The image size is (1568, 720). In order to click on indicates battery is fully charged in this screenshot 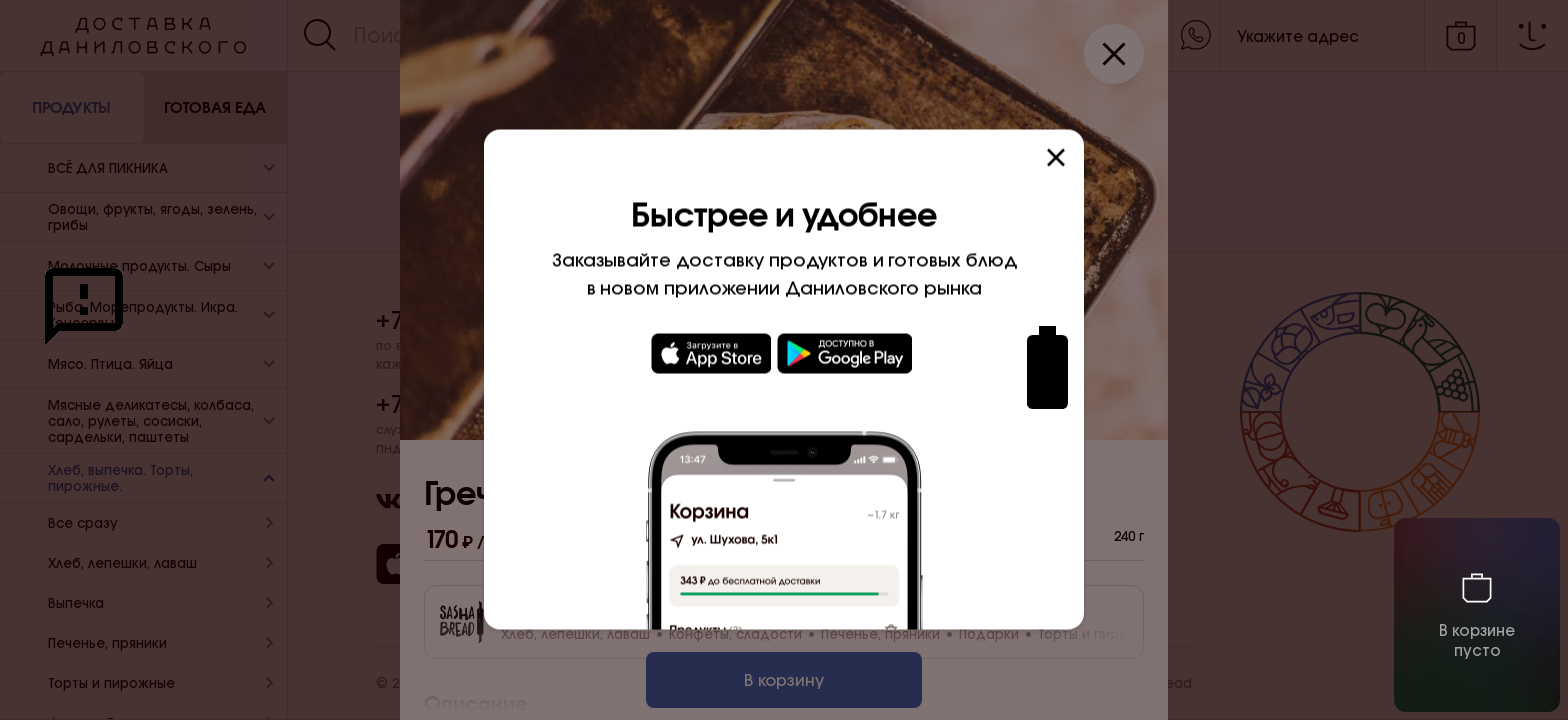, I will do `click(1047, 367)`.